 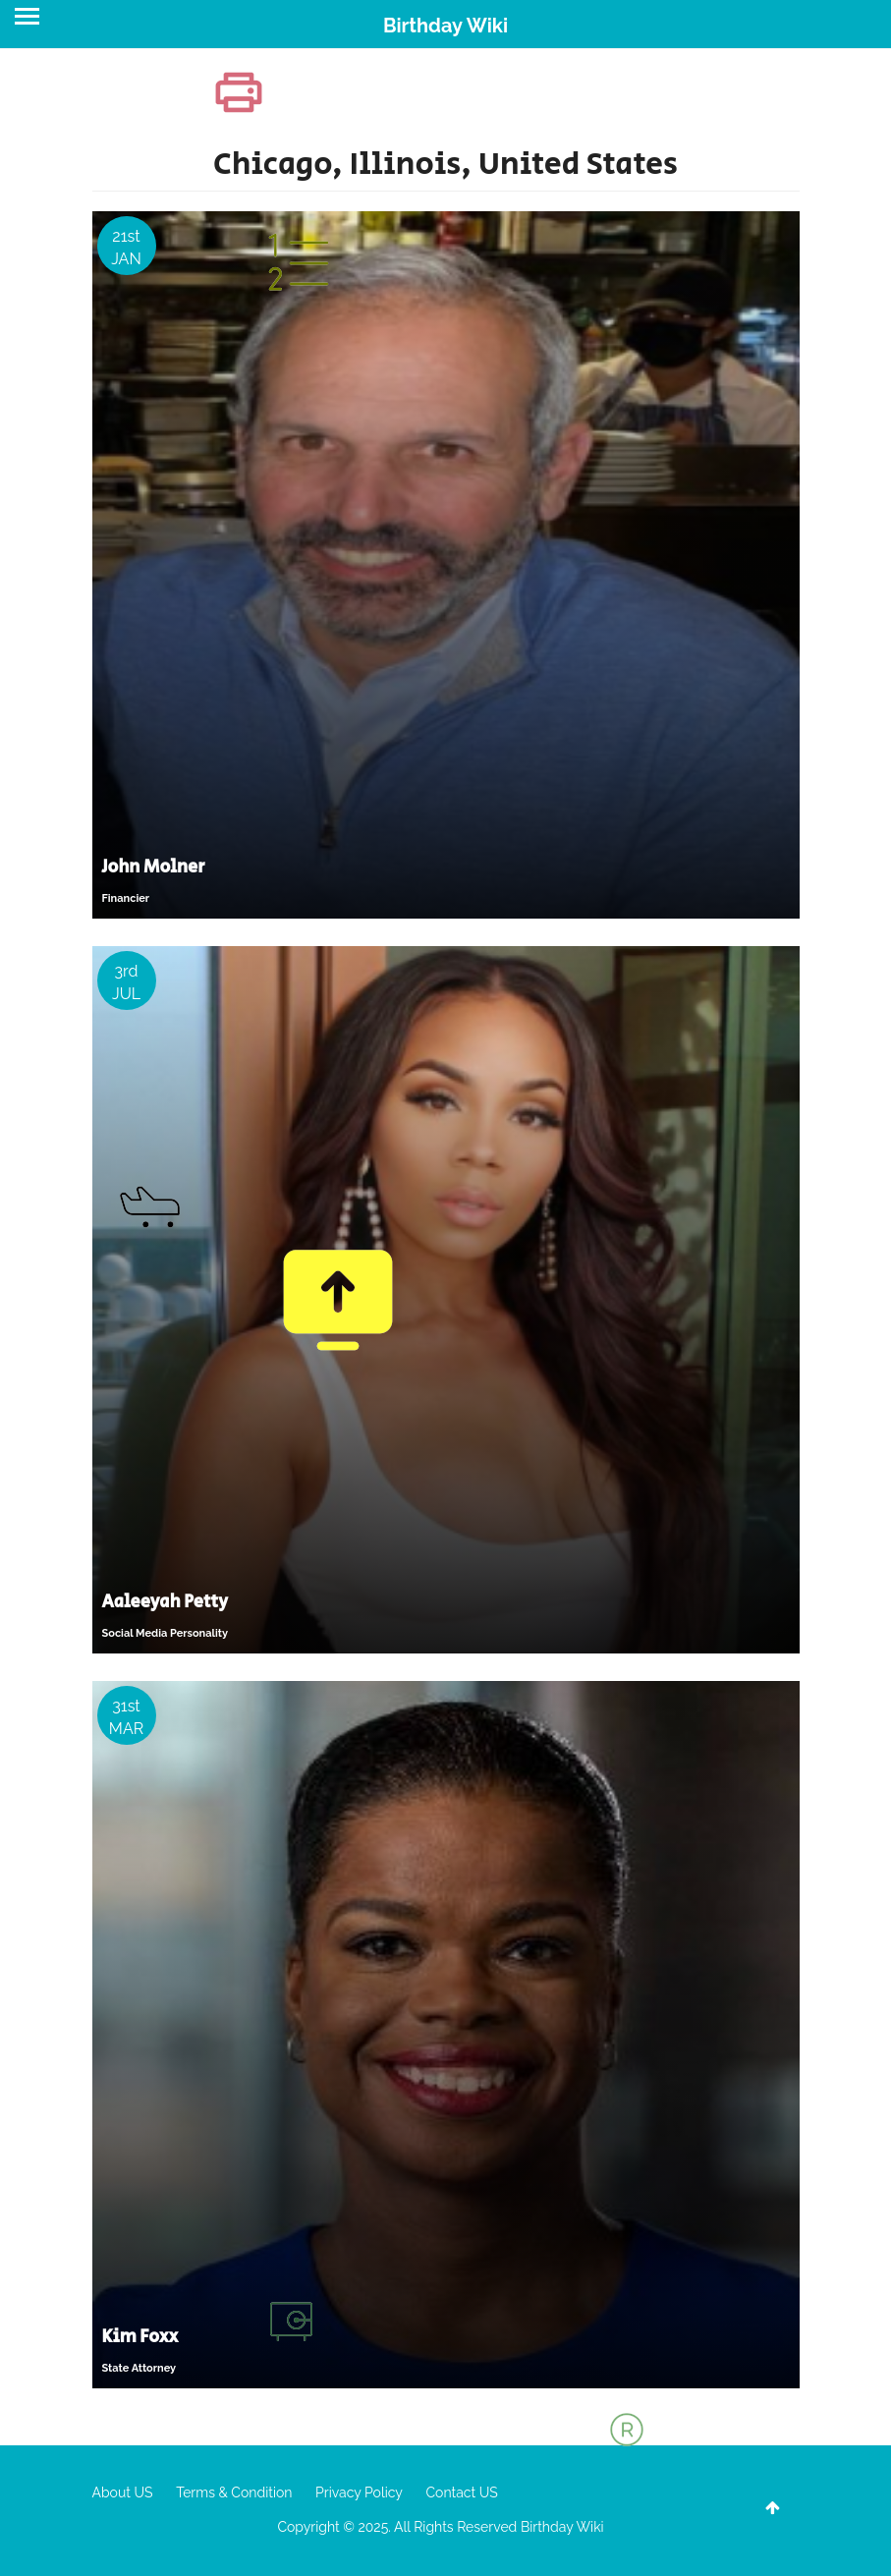 I want to click on upload file to display or screen, so click(x=338, y=1296).